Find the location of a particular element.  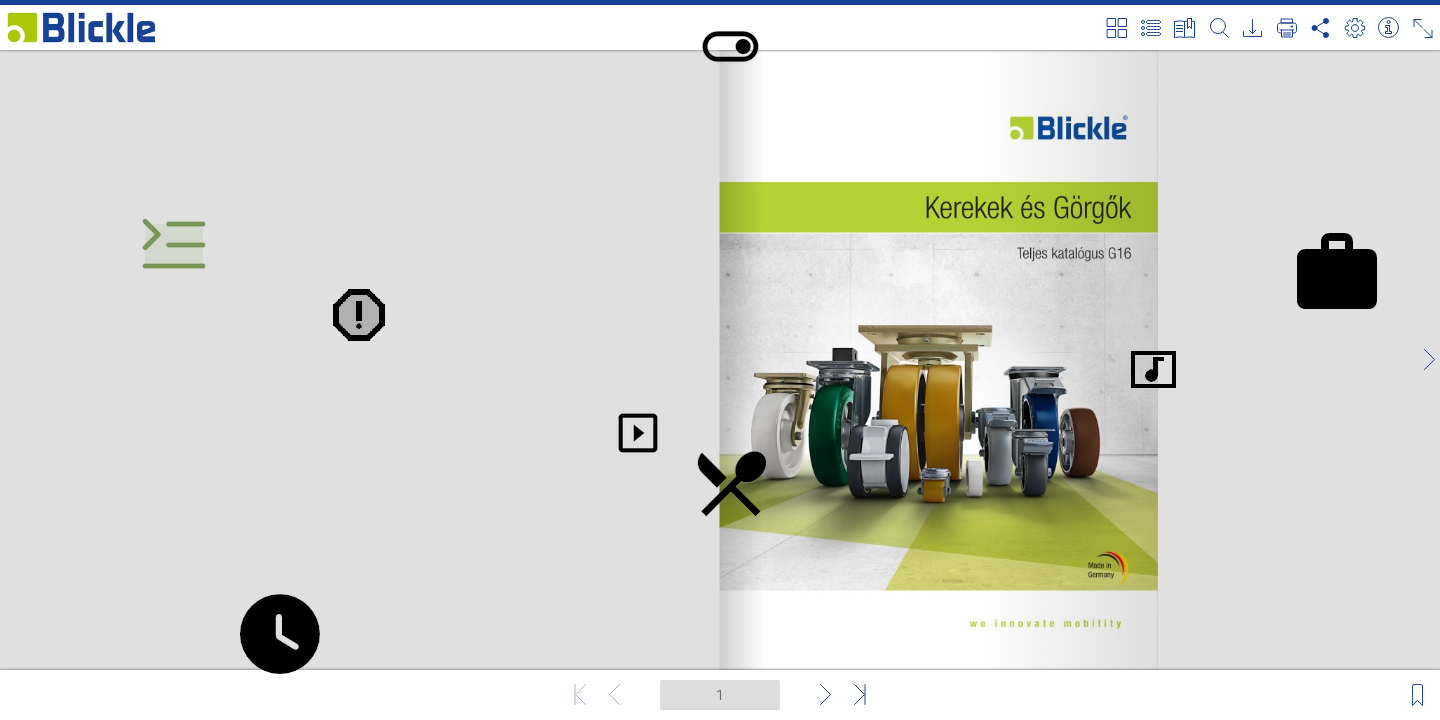

play or browse music videos is located at coordinates (1153, 369).